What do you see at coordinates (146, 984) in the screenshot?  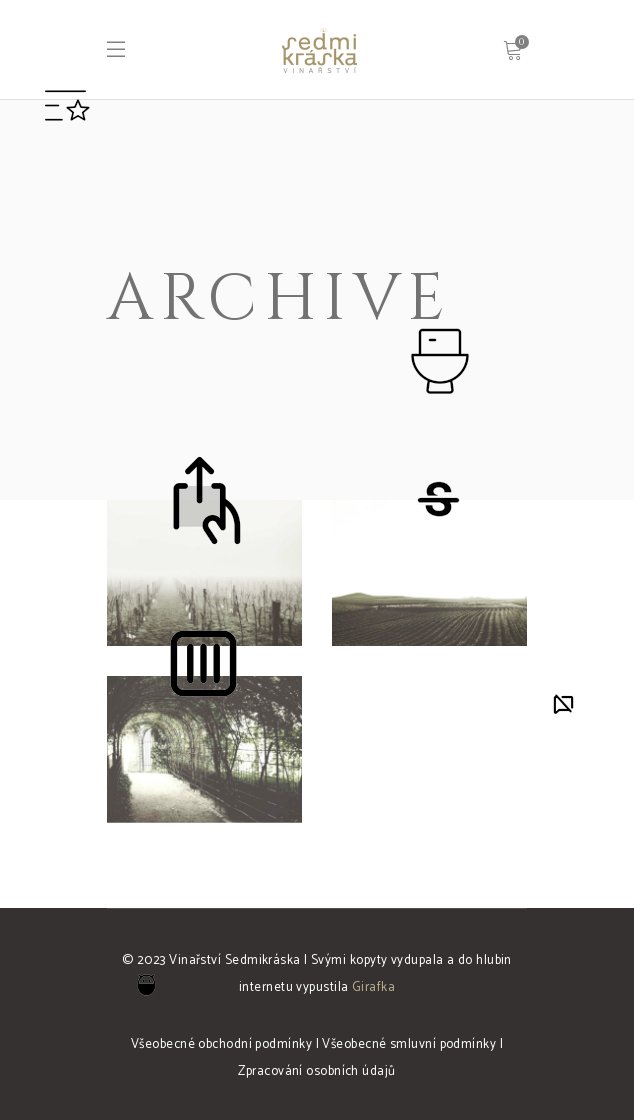 I see `android device or app settings` at bounding box center [146, 984].